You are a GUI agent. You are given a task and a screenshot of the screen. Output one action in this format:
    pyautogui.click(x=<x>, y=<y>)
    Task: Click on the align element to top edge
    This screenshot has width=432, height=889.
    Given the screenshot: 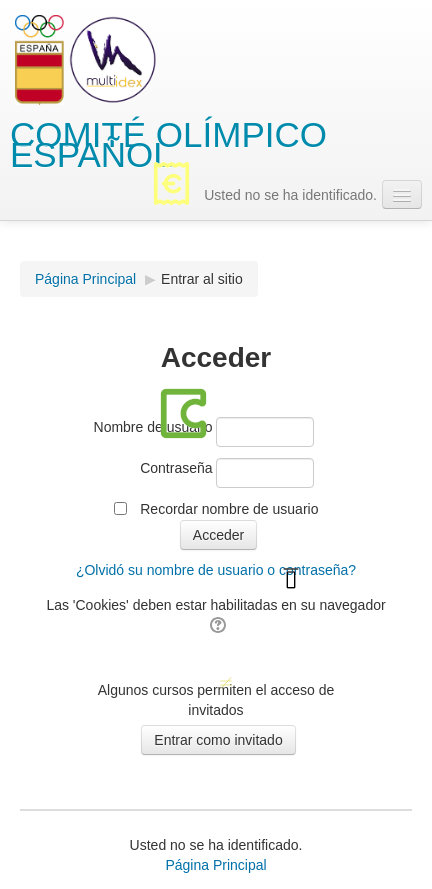 What is the action you would take?
    pyautogui.click(x=291, y=578)
    